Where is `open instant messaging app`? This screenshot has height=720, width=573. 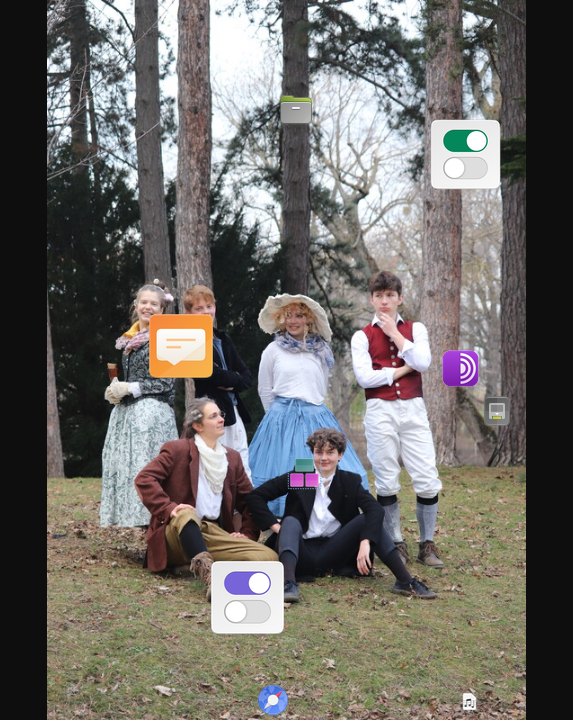
open instant messaging app is located at coordinates (181, 346).